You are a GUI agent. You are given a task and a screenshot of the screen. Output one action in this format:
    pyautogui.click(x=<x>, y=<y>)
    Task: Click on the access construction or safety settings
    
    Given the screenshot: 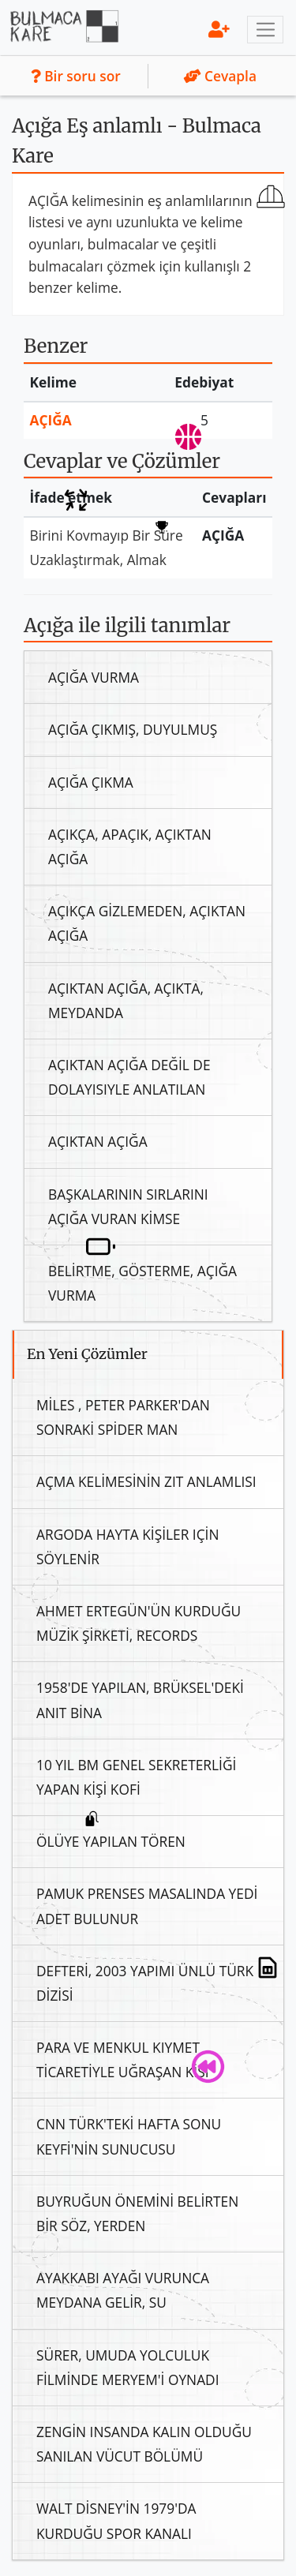 What is the action you would take?
    pyautogui.click(x=271, y=198)
    